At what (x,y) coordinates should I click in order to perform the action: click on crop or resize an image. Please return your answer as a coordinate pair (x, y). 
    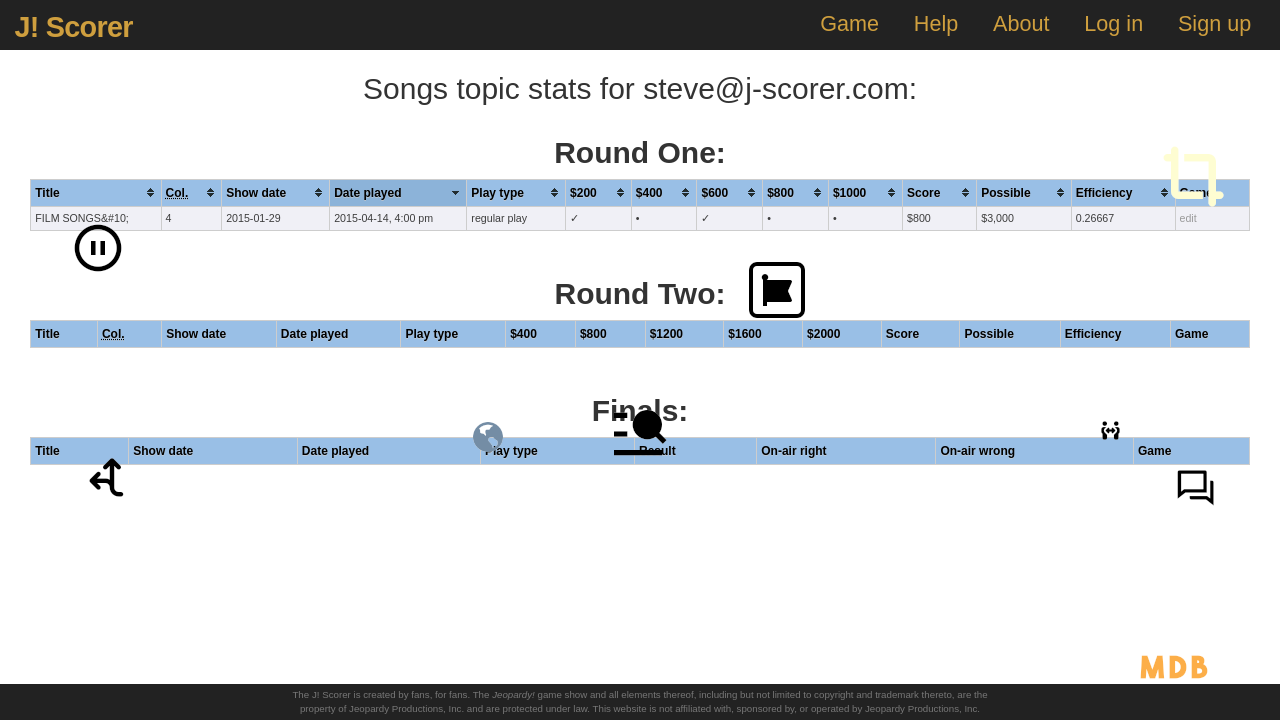
    Looking at the image, I should click on (1193, 176).